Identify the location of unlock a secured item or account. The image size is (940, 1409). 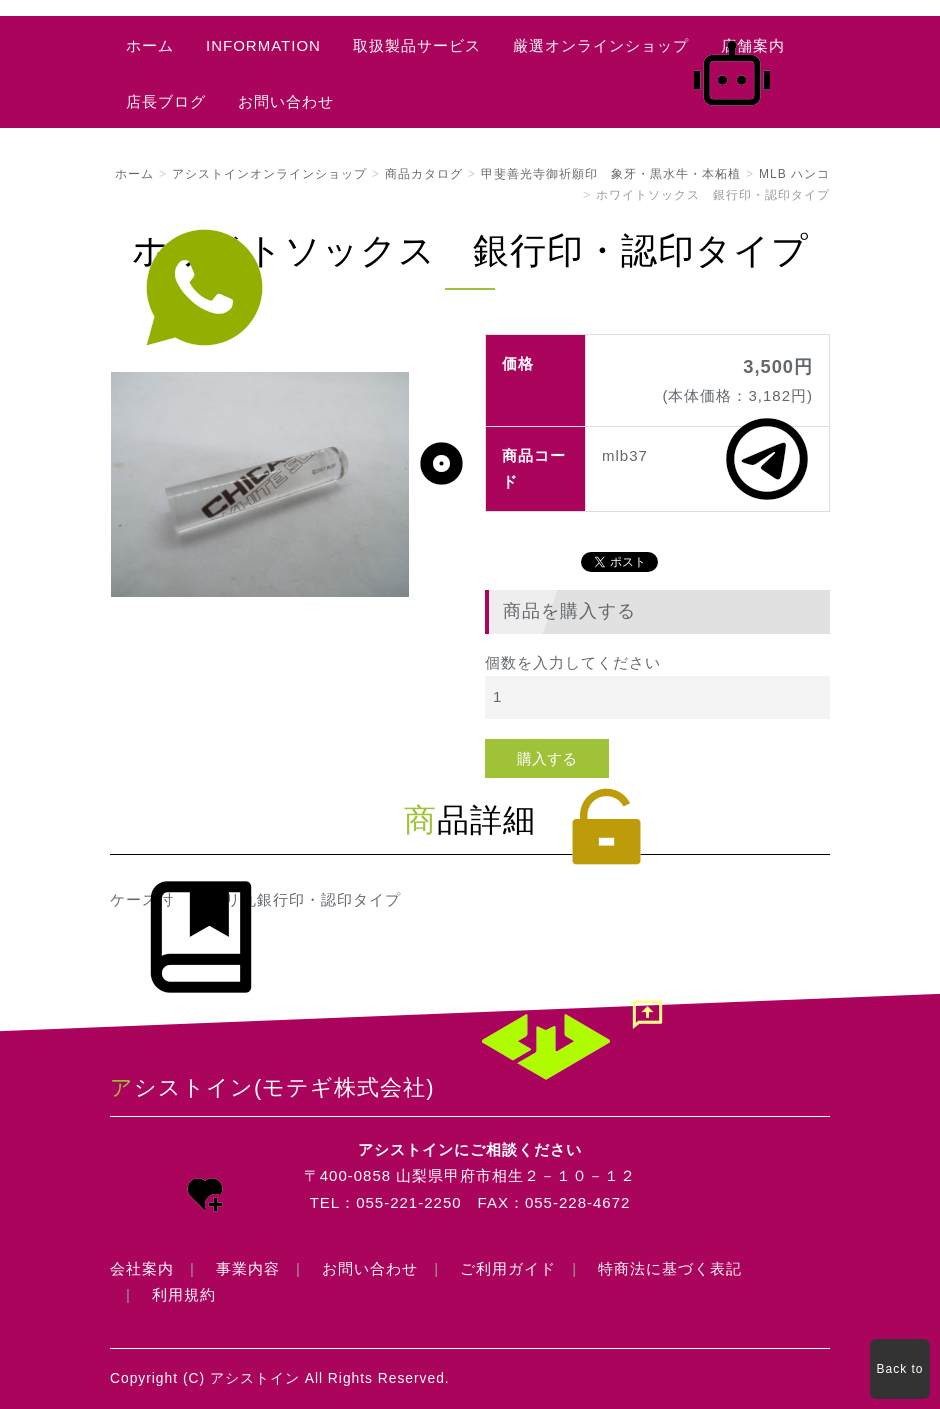
(606, 826).